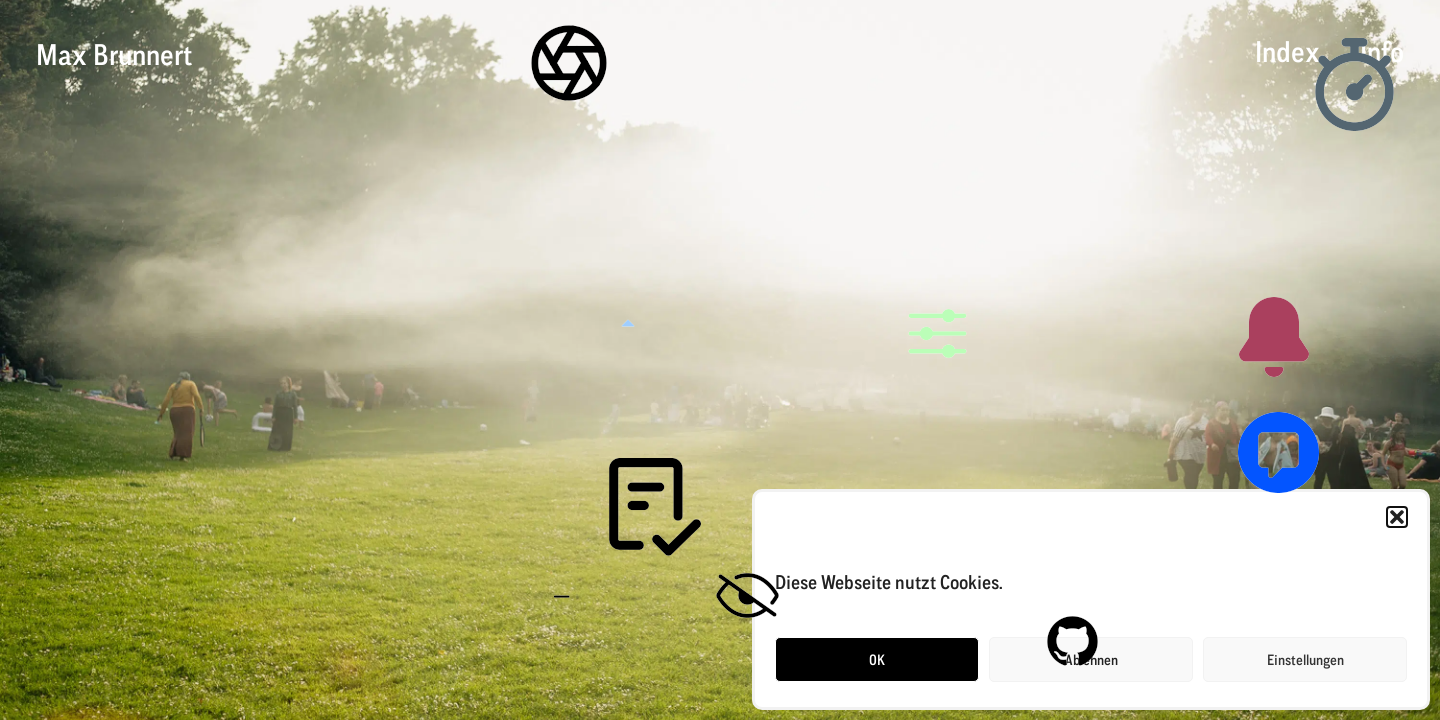 The height and width of the screenshot is (720, 1440). Describe the element at coordinates (562, 597) in the screenshot. I see `collapse or minimize a section` at that location.